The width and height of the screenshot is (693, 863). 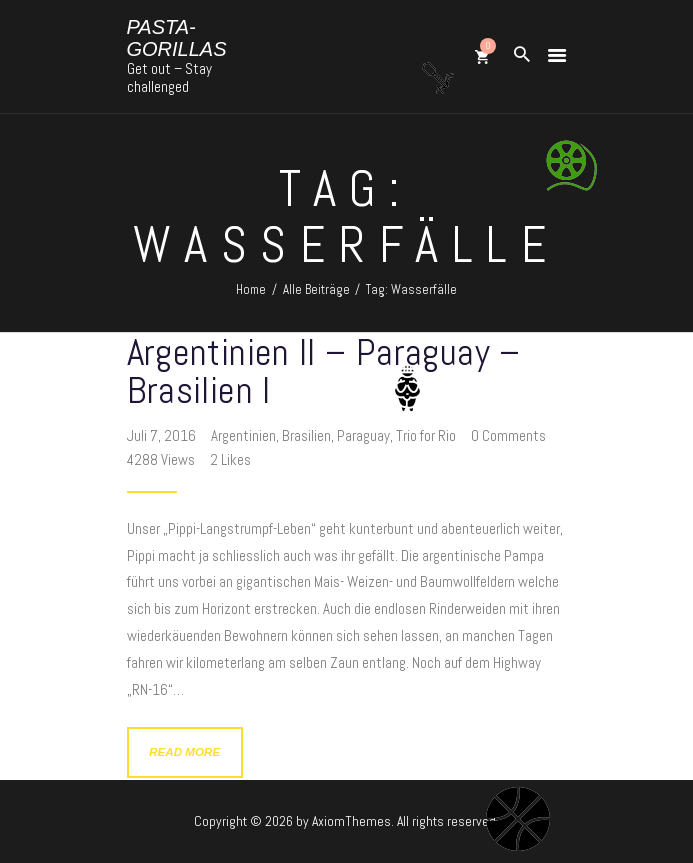 What do you see at coordinates (571, 165) in the screenshot?
I see `access video or film content` at bounding box center [571, 165].